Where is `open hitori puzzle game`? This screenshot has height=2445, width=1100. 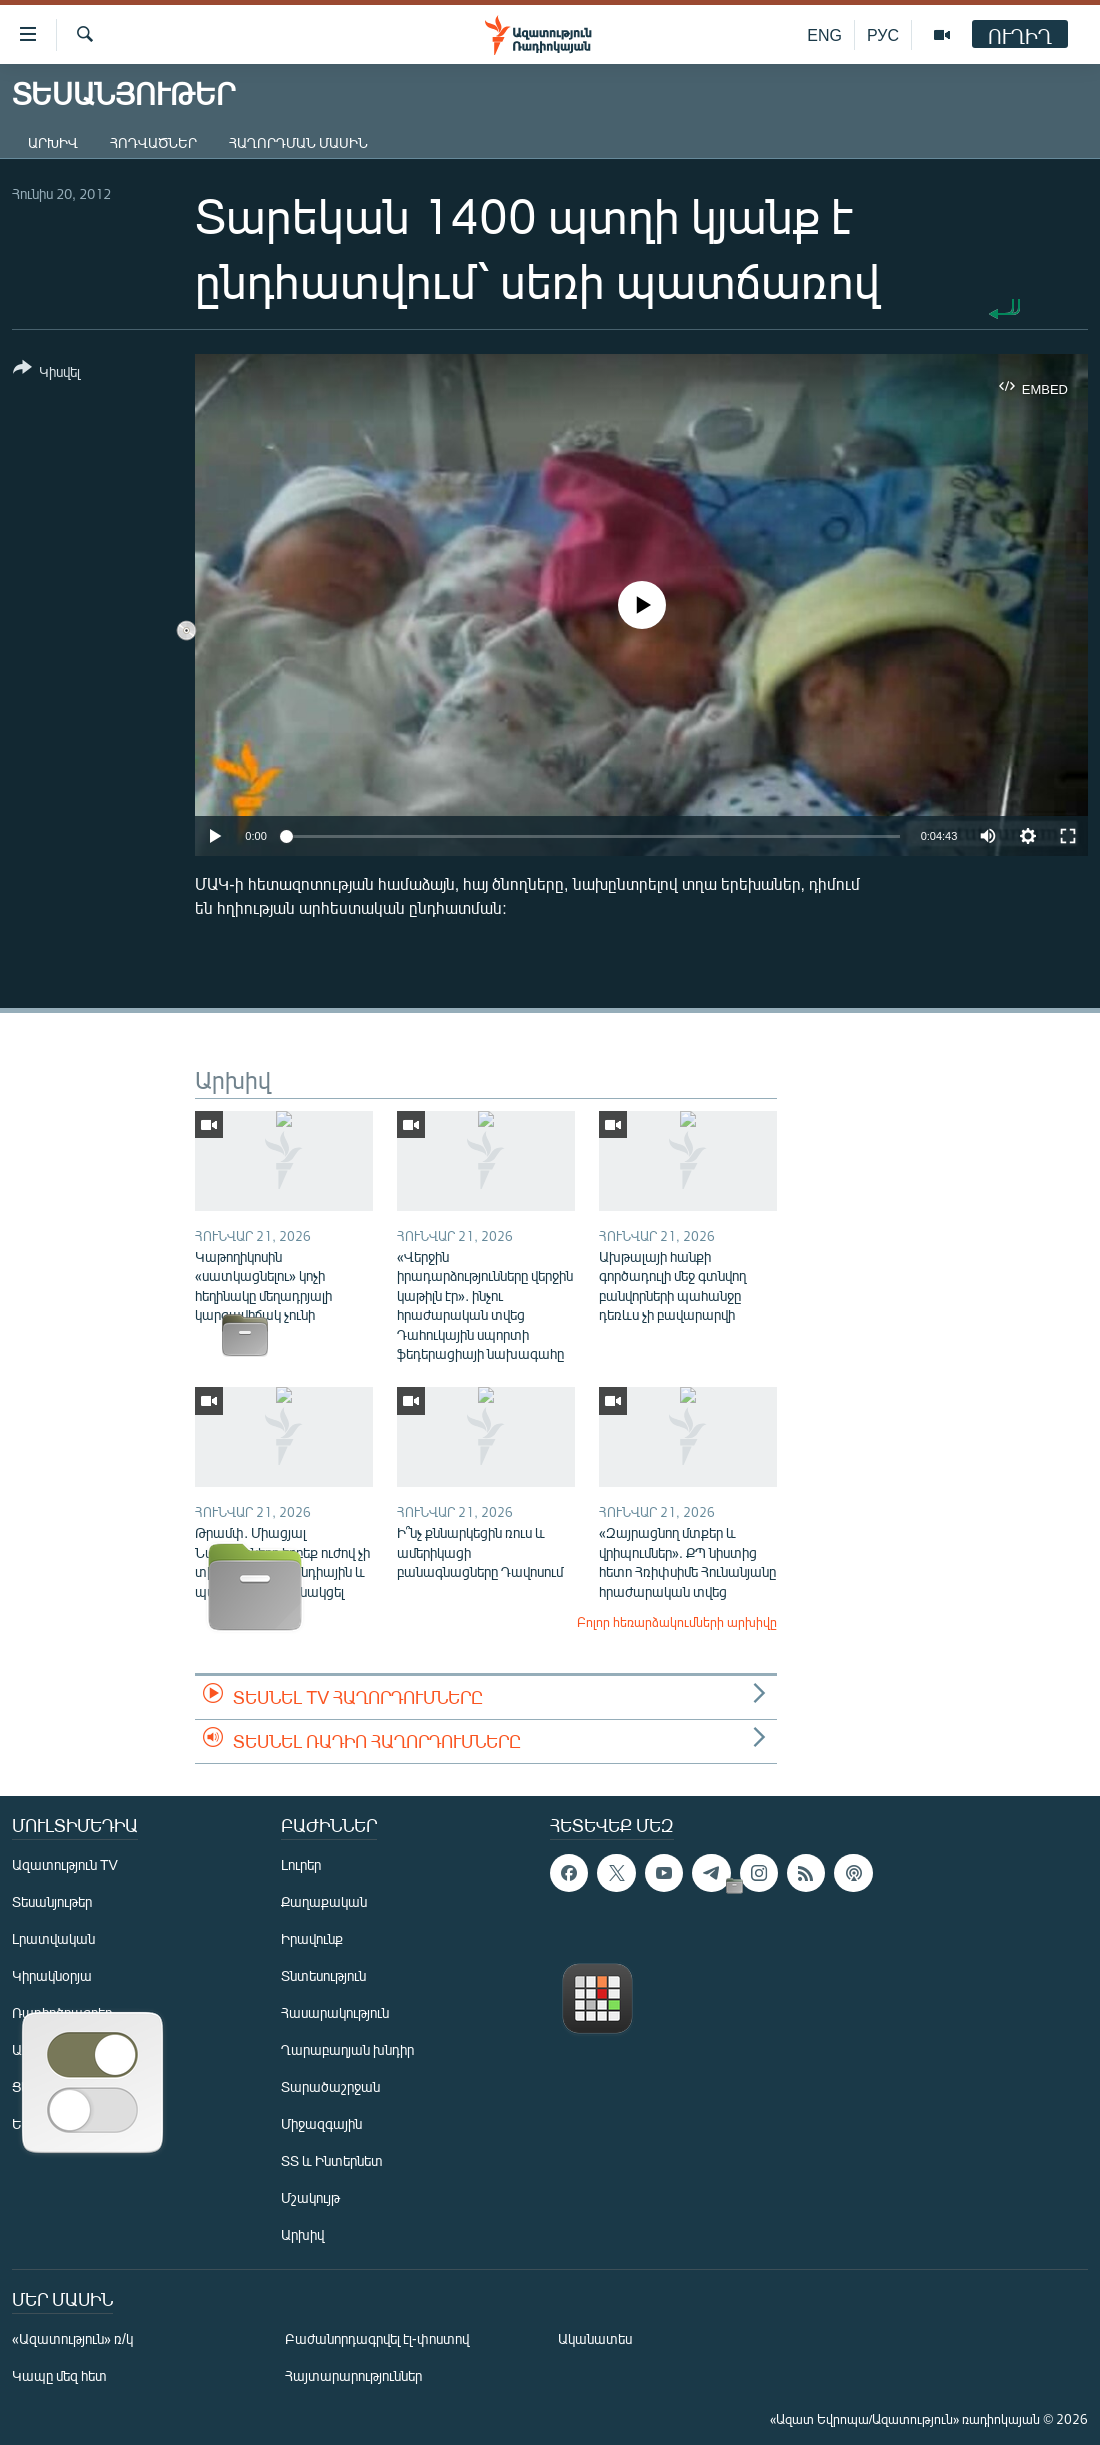
open hitori puzzle game is located at coordinates (597, 1998).